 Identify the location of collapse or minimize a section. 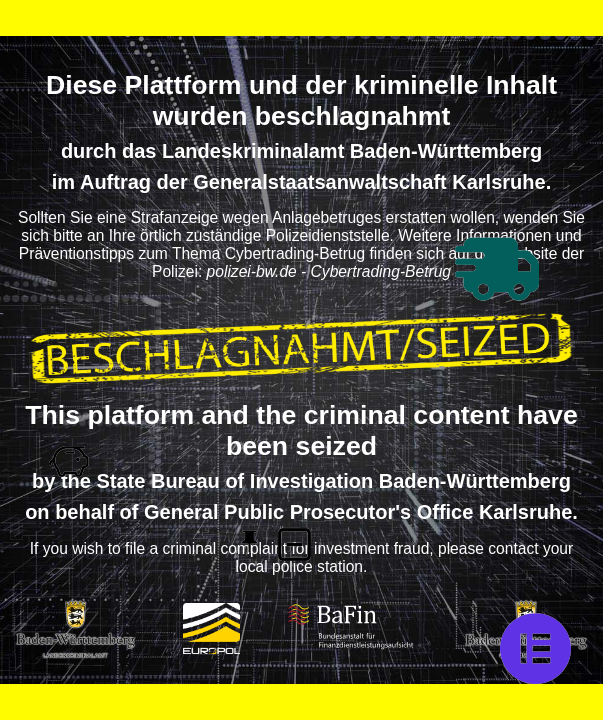
(294, 544).